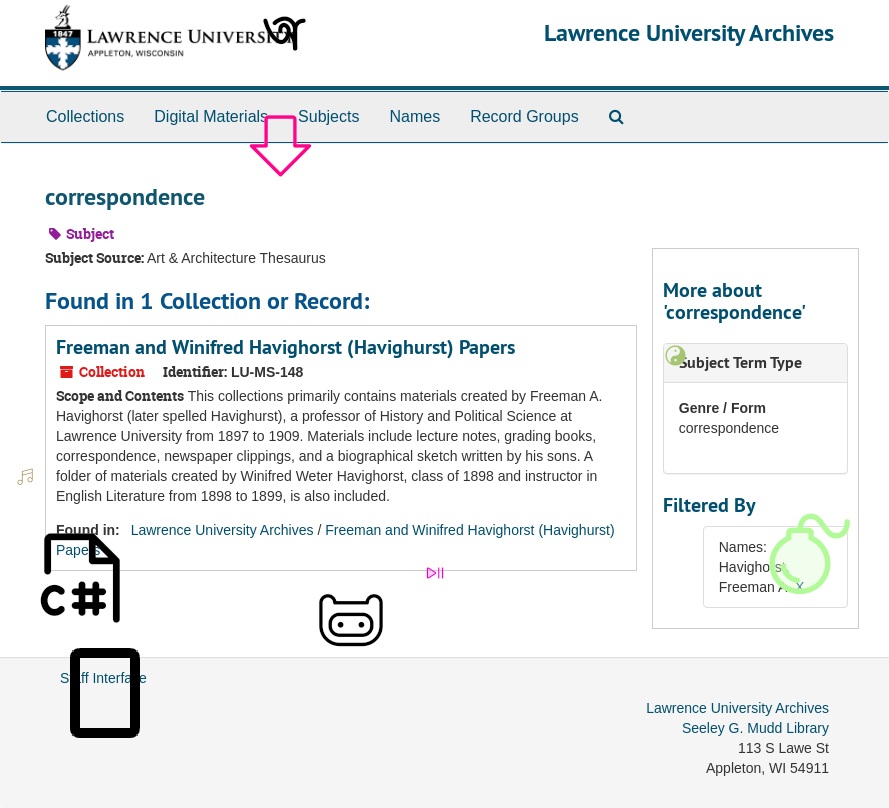 The height and width of the screenshot is (808, 889). What do you see at coordinates (82, 578) in the screenshot?
I see `a C# source code file` at bounding box center [82, 578].